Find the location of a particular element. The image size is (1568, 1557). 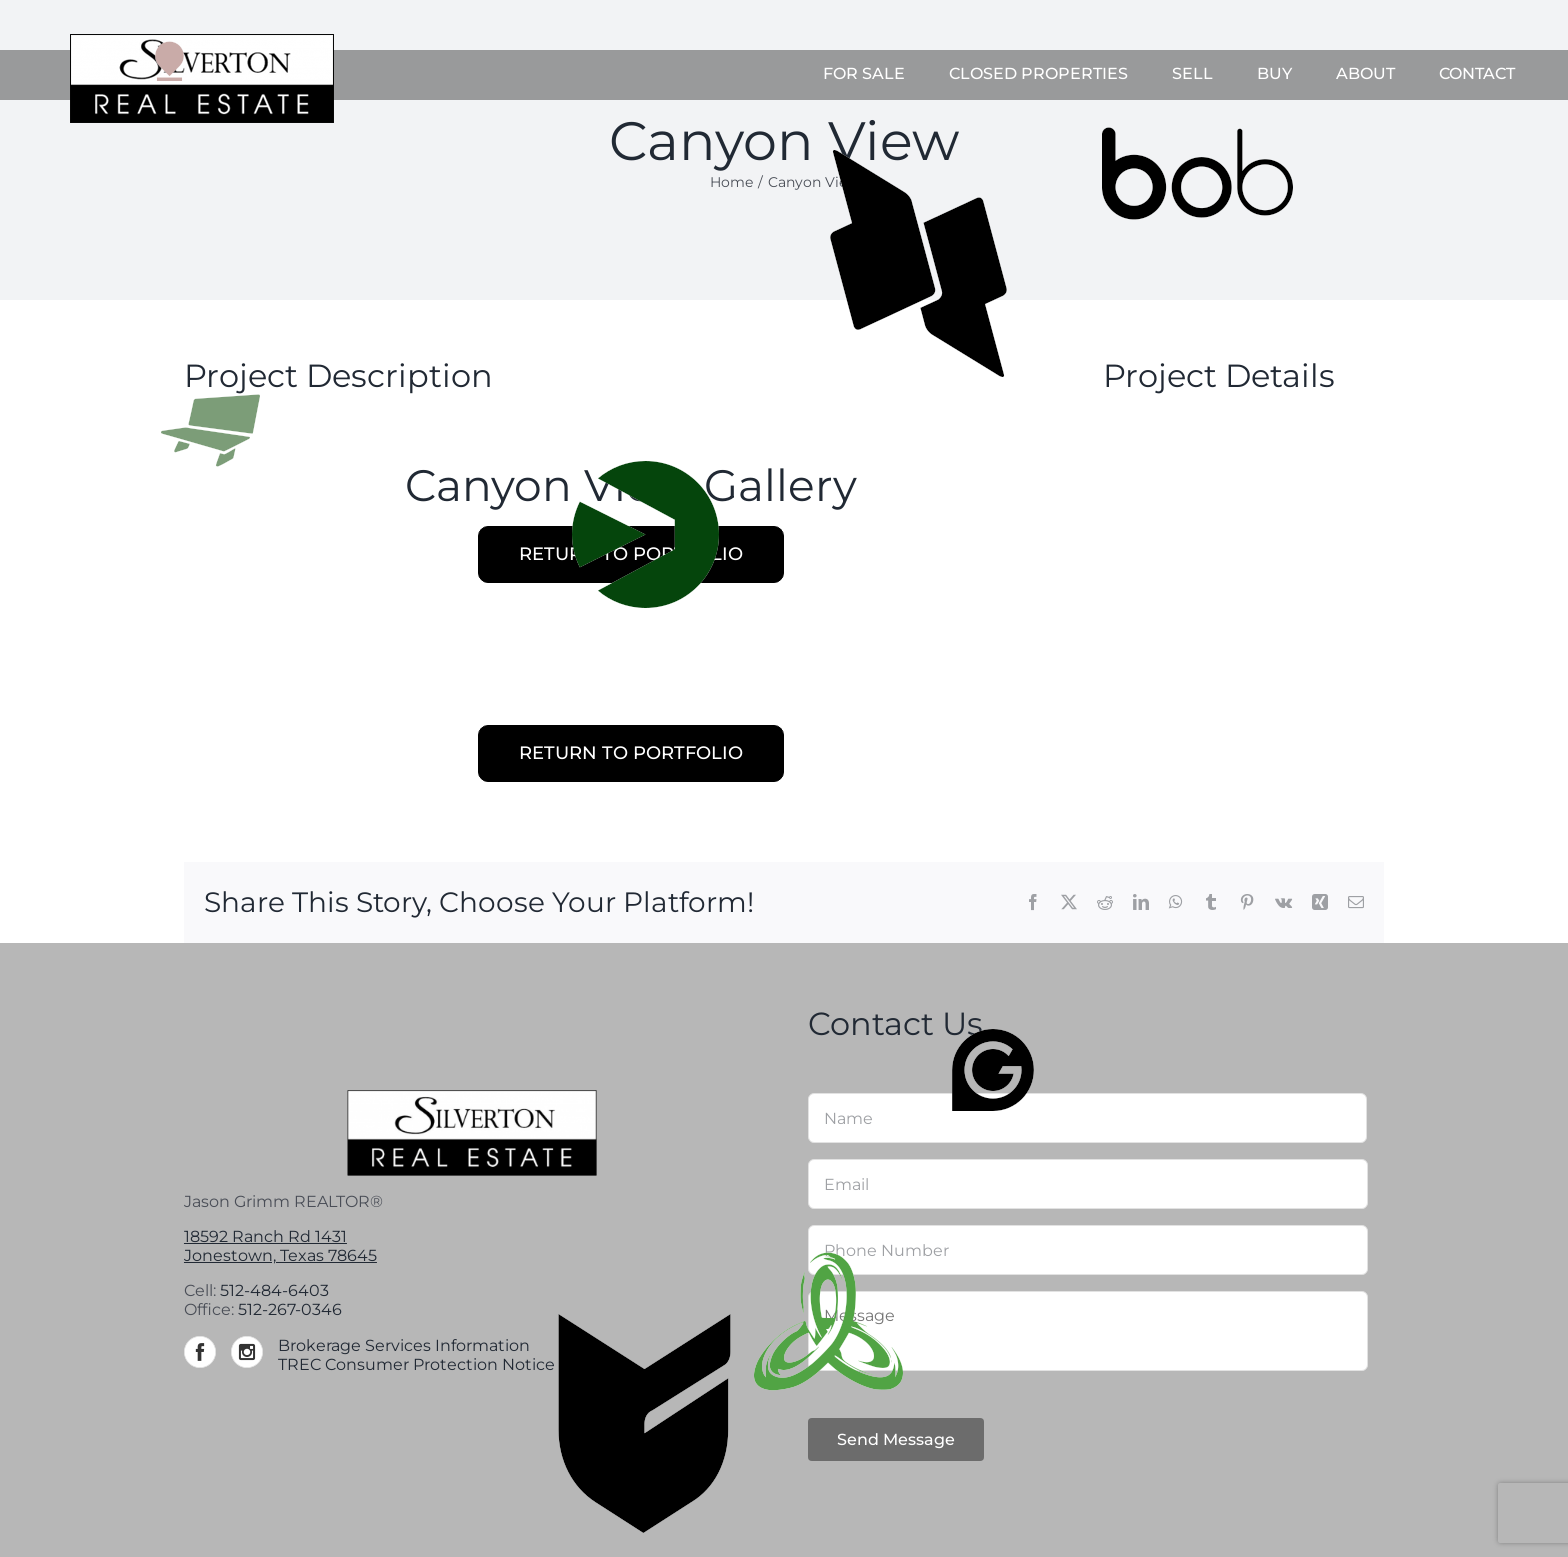

mark a location on the map is located at coordinates (169, 59).